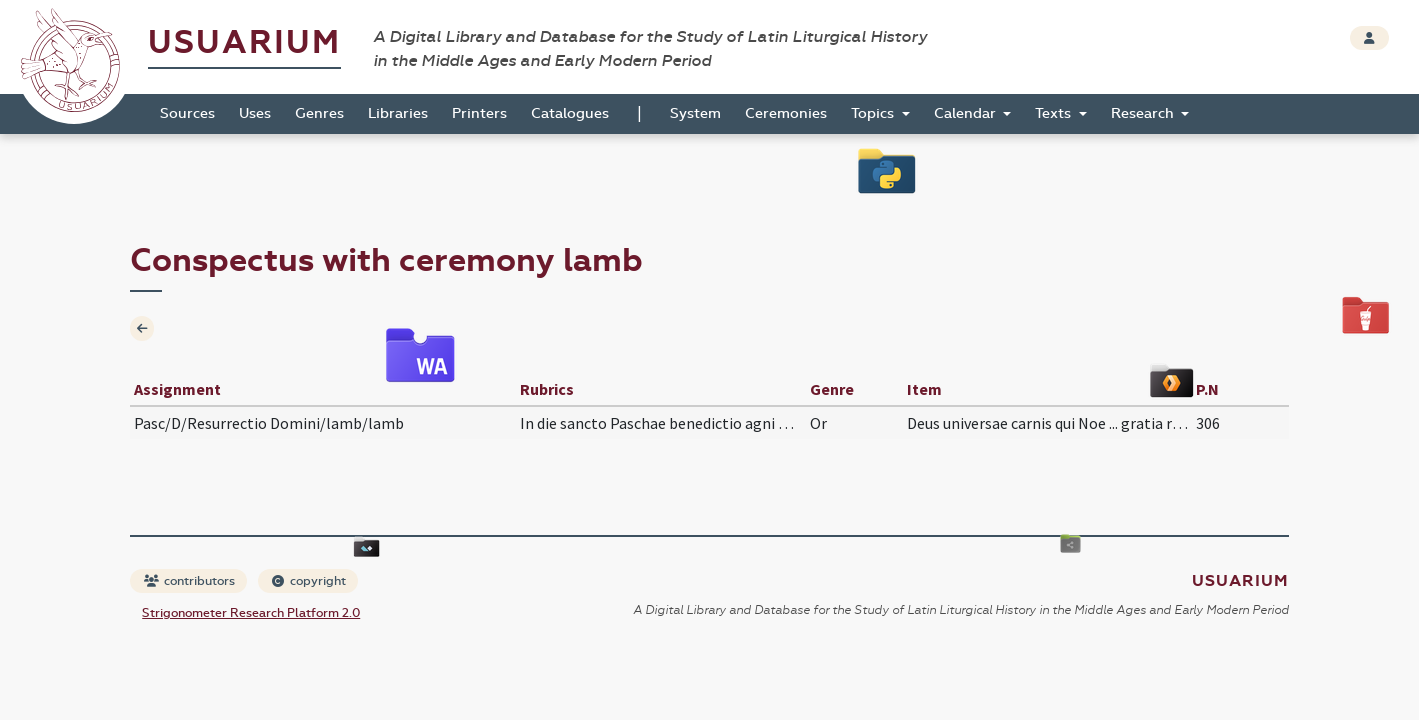  I want to click on folder containing python project files, so click(886, 172).